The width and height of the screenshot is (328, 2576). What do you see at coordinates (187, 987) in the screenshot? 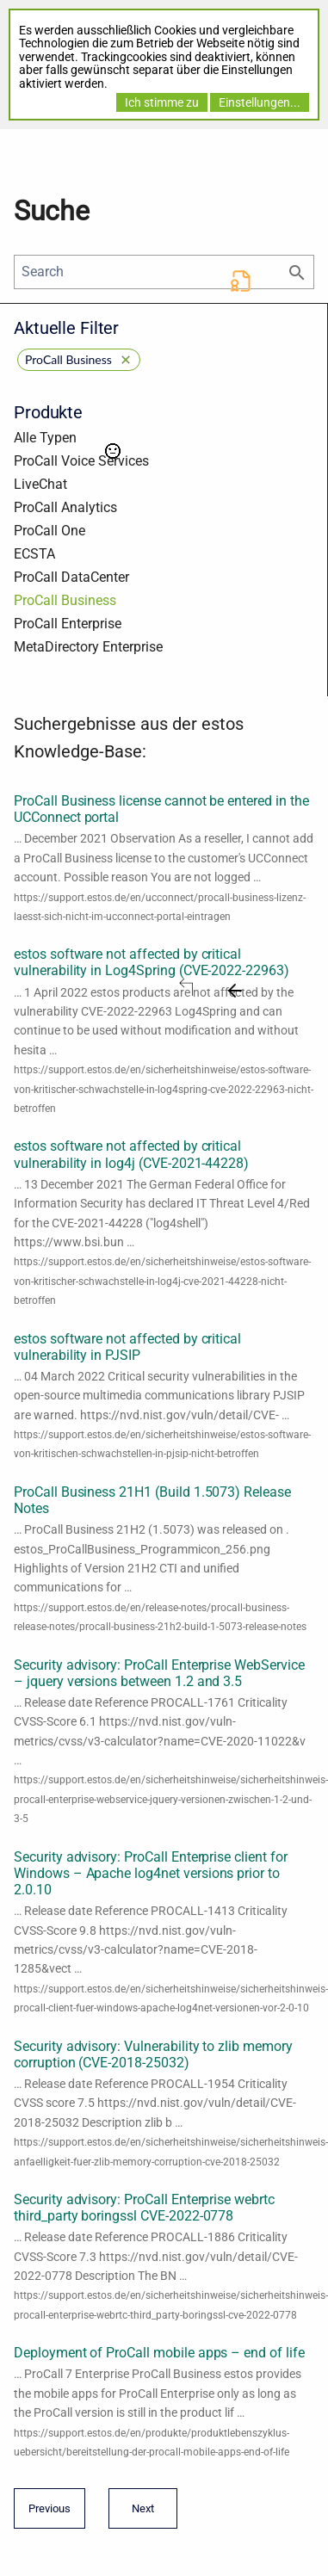
I see `undo or go back to previous action` at bounding box center [187, 987].